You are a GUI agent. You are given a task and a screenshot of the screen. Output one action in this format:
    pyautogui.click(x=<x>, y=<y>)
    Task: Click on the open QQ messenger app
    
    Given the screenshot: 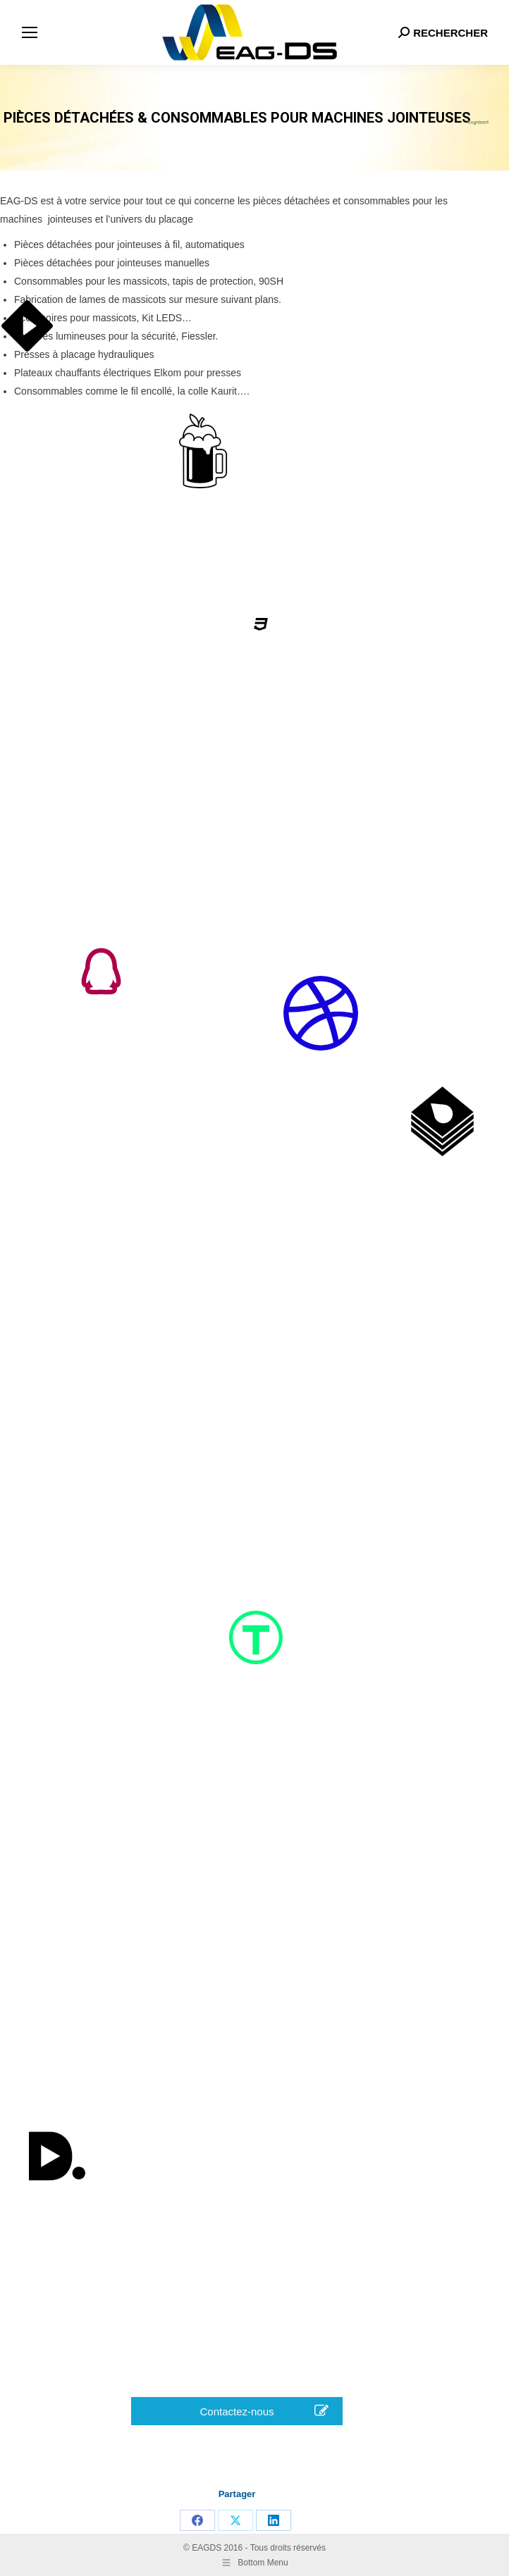 What is the action you would take?
    pyautogui.click(x=101, y=971)
    